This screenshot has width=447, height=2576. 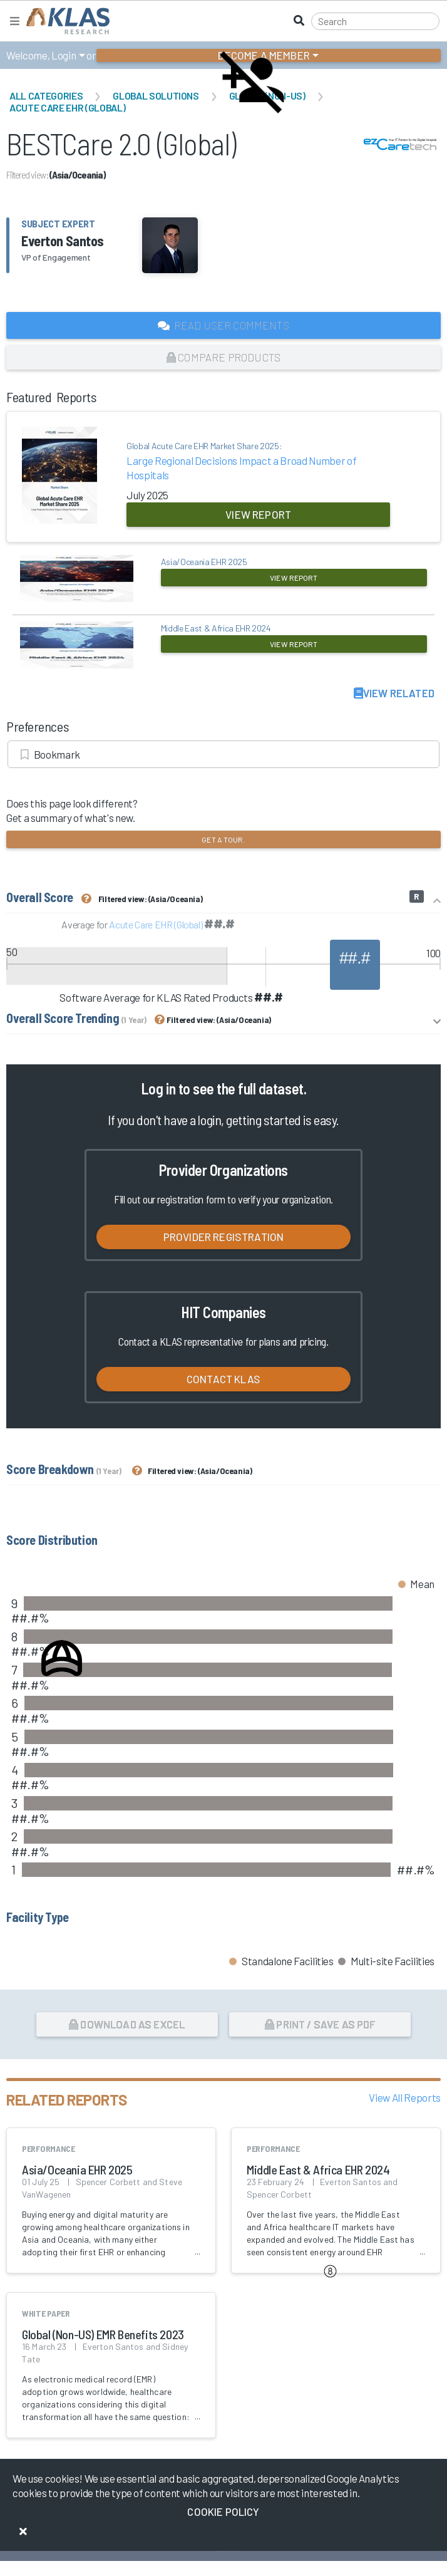 What do you see at coordinates (253, 80) in the screenshot?
I see `indicates adding contacts is disabled` at bounding box center [253, 80].